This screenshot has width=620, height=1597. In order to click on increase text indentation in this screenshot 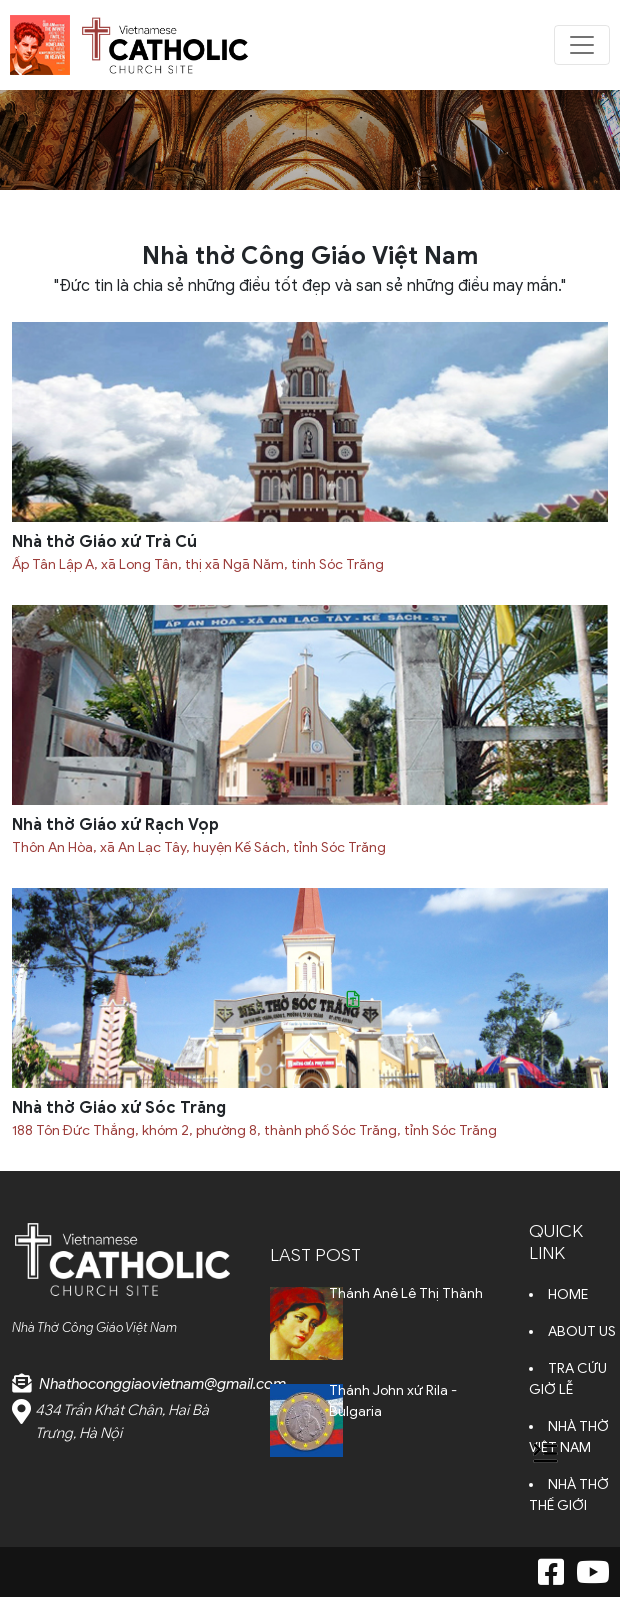, I will do `click(545, 1453)`.